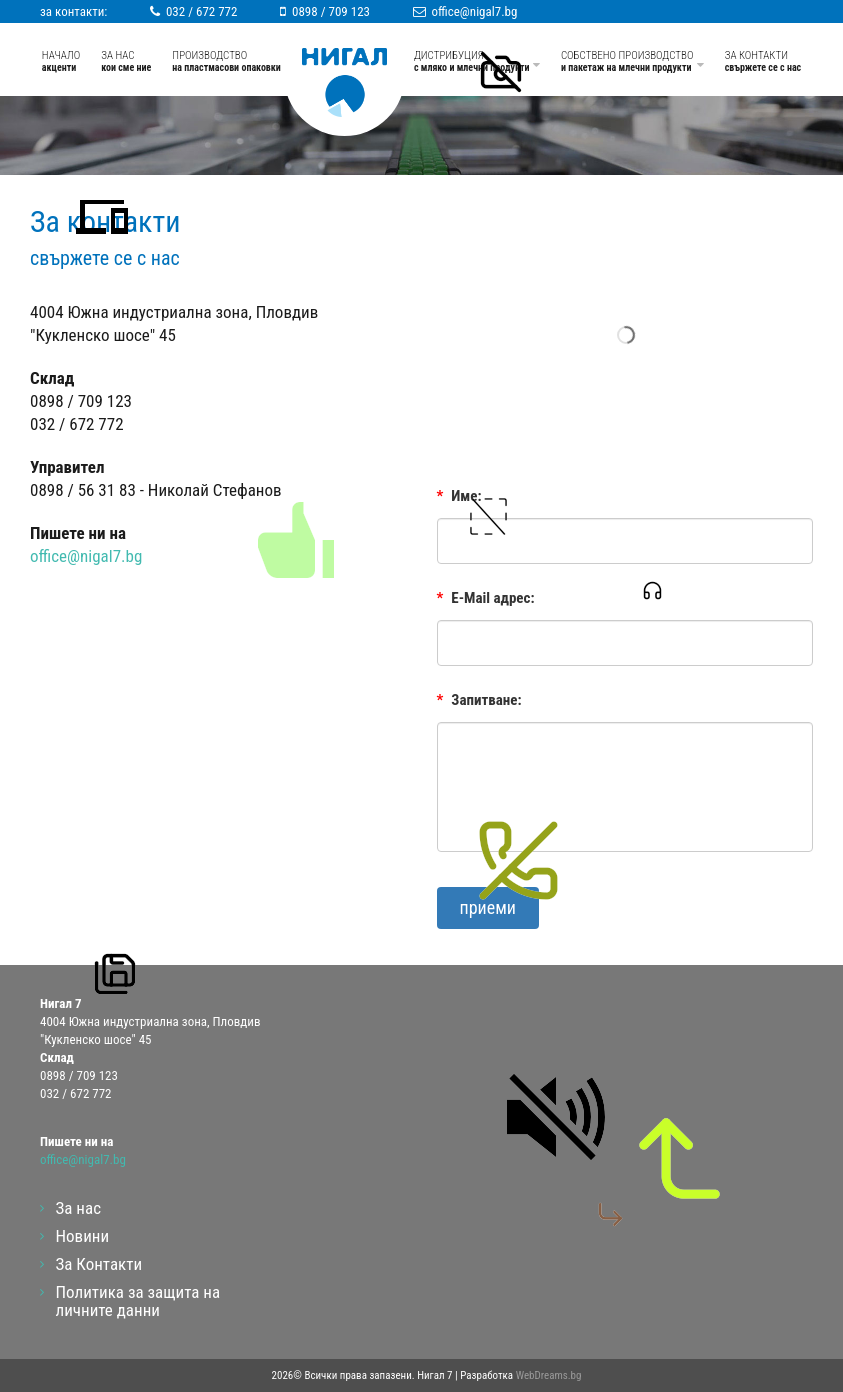 The height and width of the screenshot is (1392, 843). What do you see at coordinates (518, 860) in the screenshot?
I see `mute or disable phone calls` at bounding box center [518, 860].